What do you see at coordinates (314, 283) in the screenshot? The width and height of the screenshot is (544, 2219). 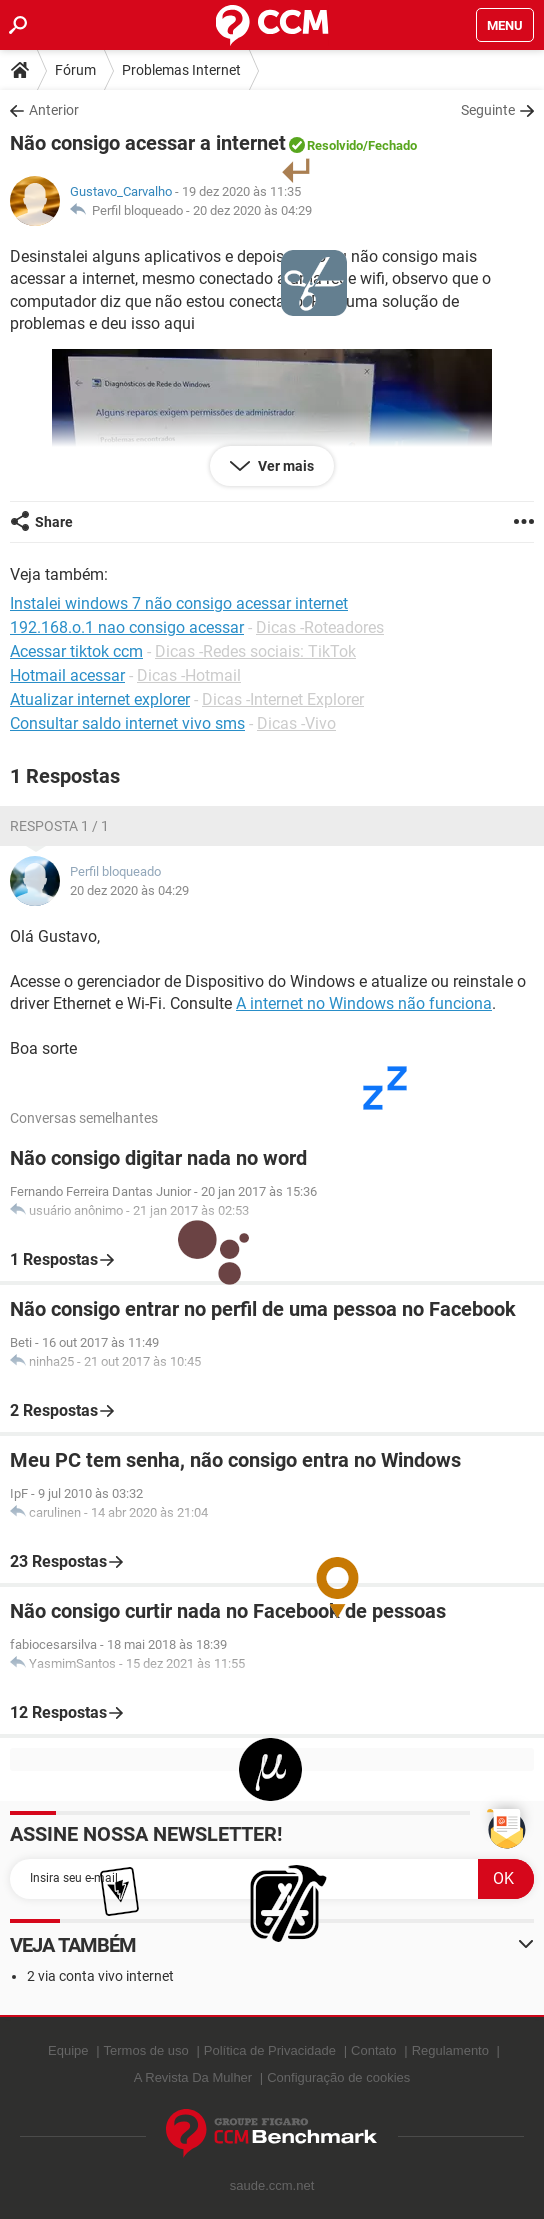 I see `knip app logo` at bounding box center [314, 283].